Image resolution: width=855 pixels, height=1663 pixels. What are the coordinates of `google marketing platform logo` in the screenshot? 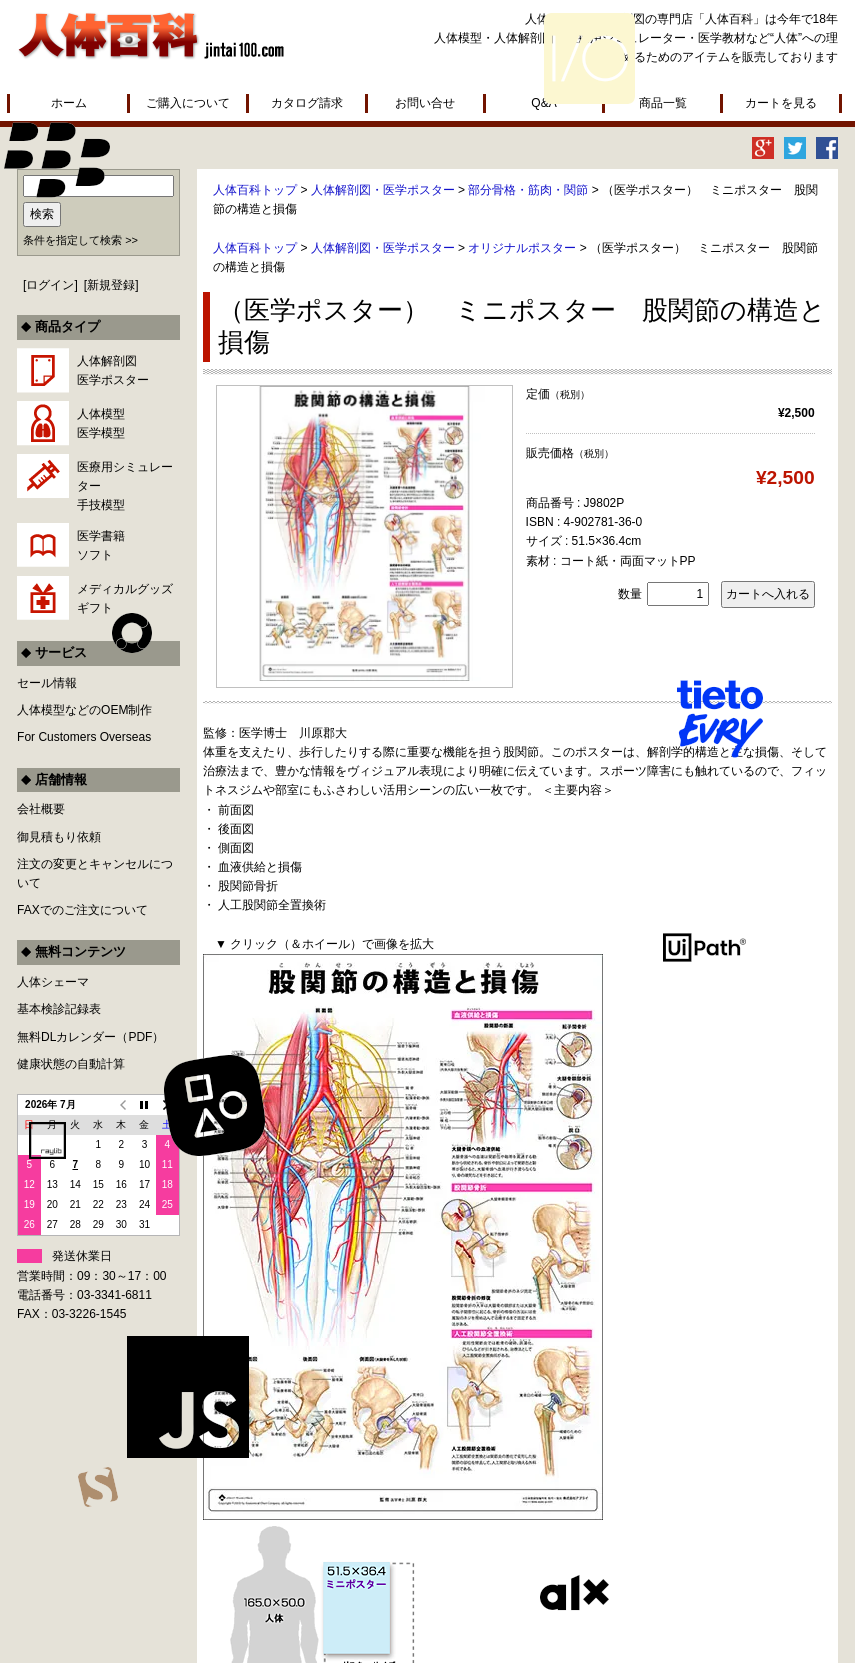 It's located at (132, 633).